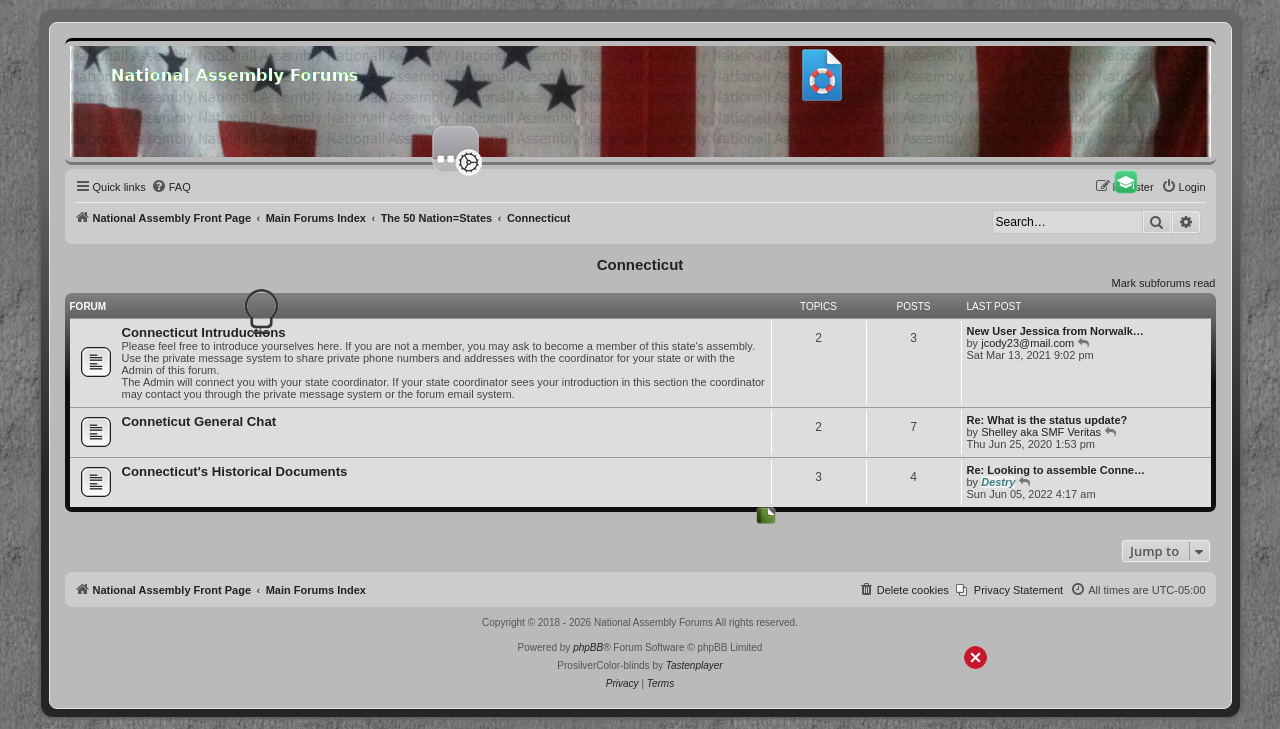 The image size is (1280, 729). I want to click on view music suggestions and recommendations, so click(261, 311).